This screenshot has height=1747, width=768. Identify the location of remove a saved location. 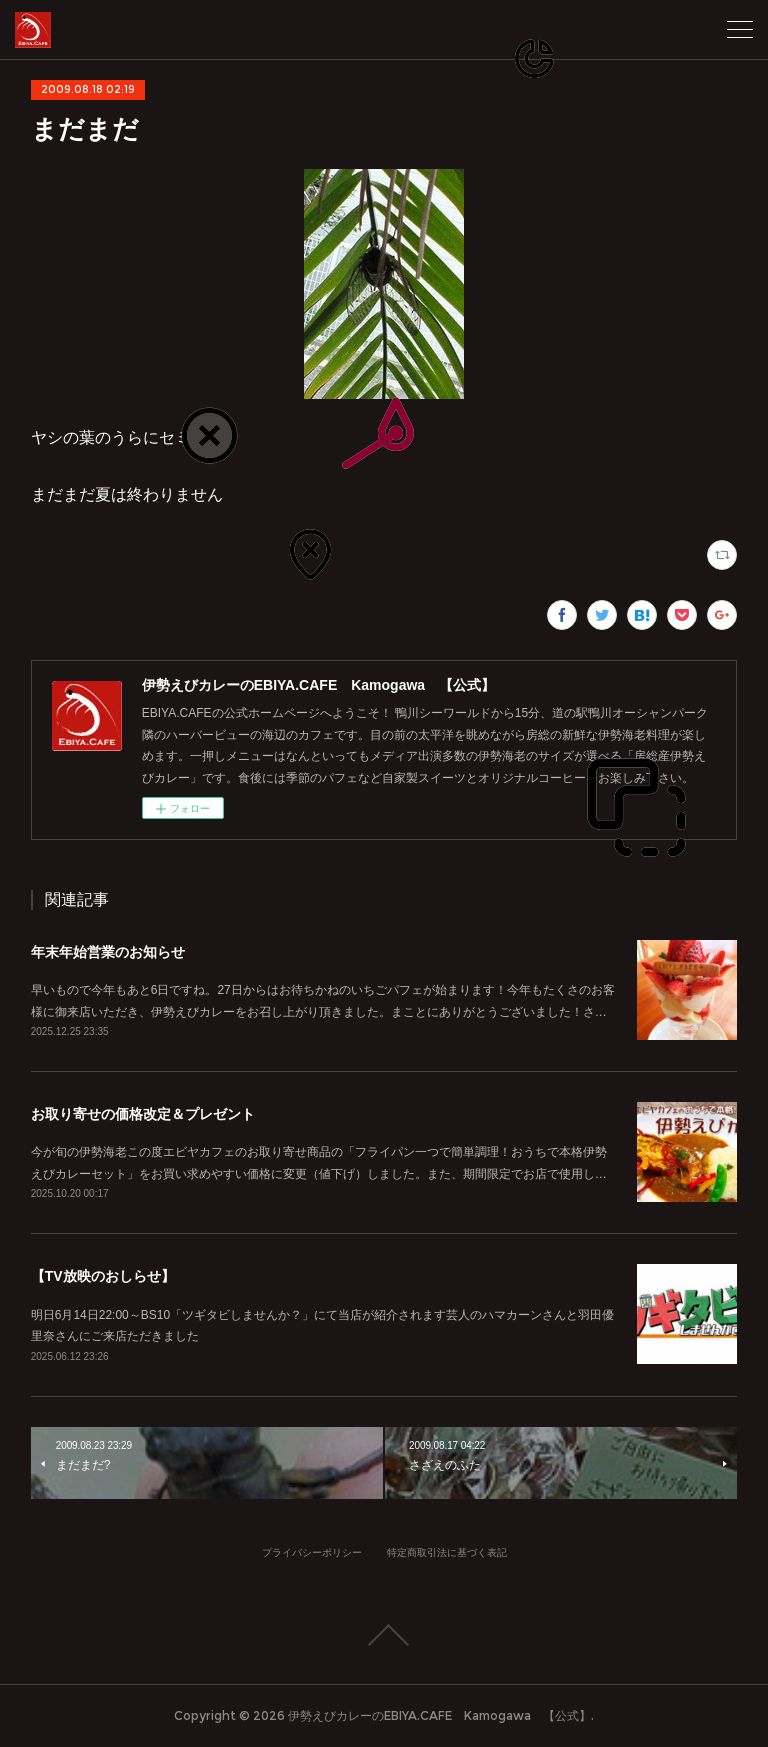
(310, 554).